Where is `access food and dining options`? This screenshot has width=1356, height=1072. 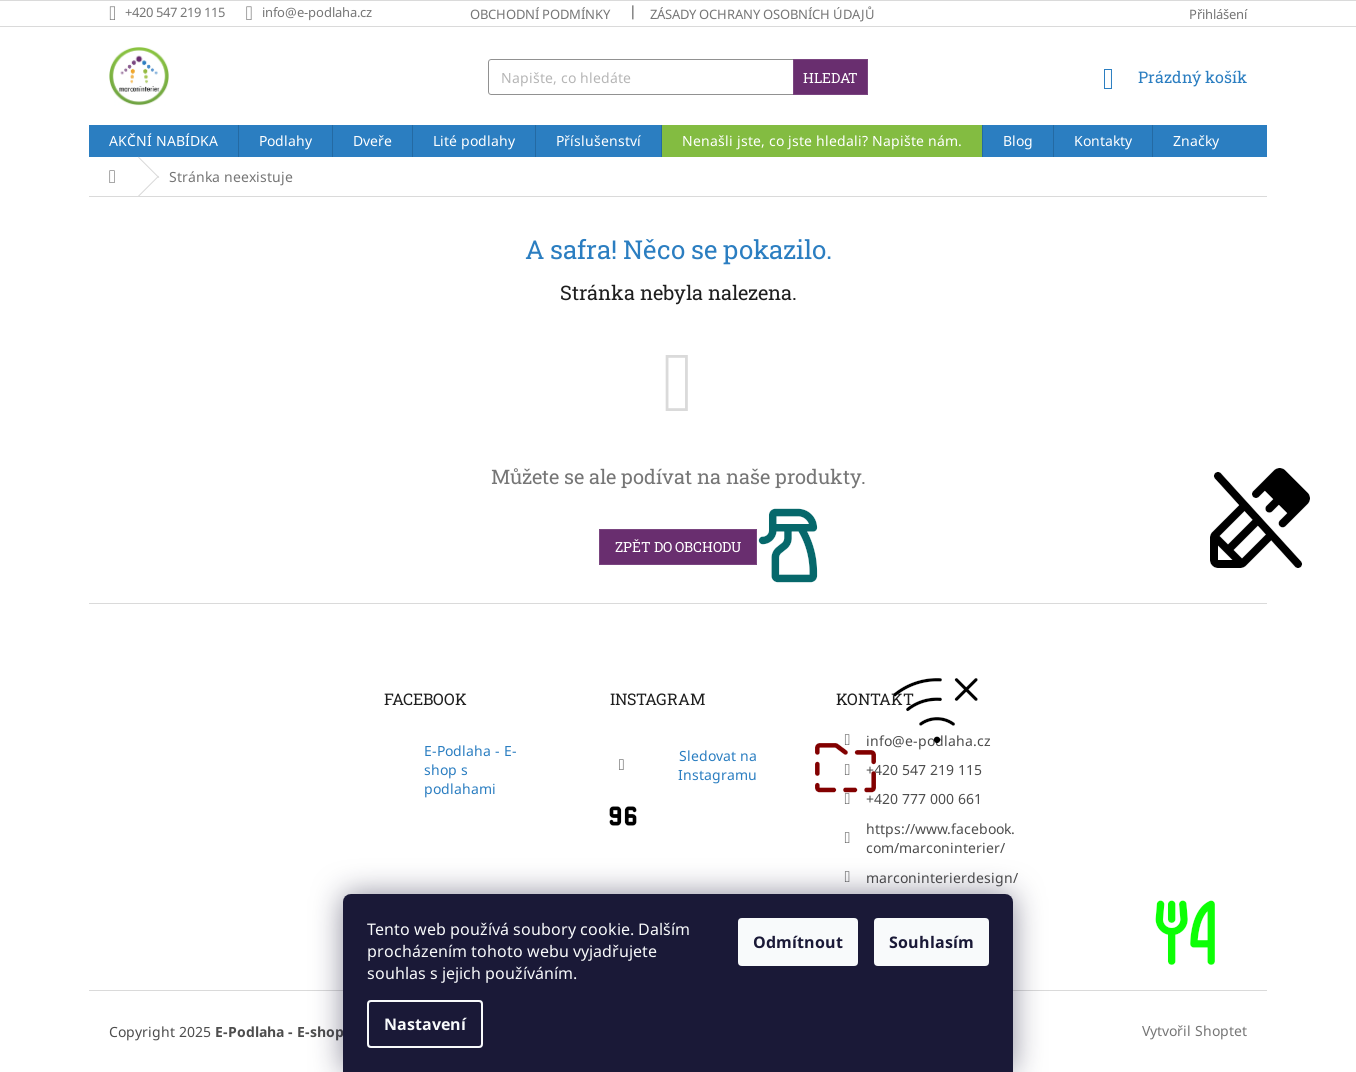 access food and dining options is located at coordinates (1186, 931).